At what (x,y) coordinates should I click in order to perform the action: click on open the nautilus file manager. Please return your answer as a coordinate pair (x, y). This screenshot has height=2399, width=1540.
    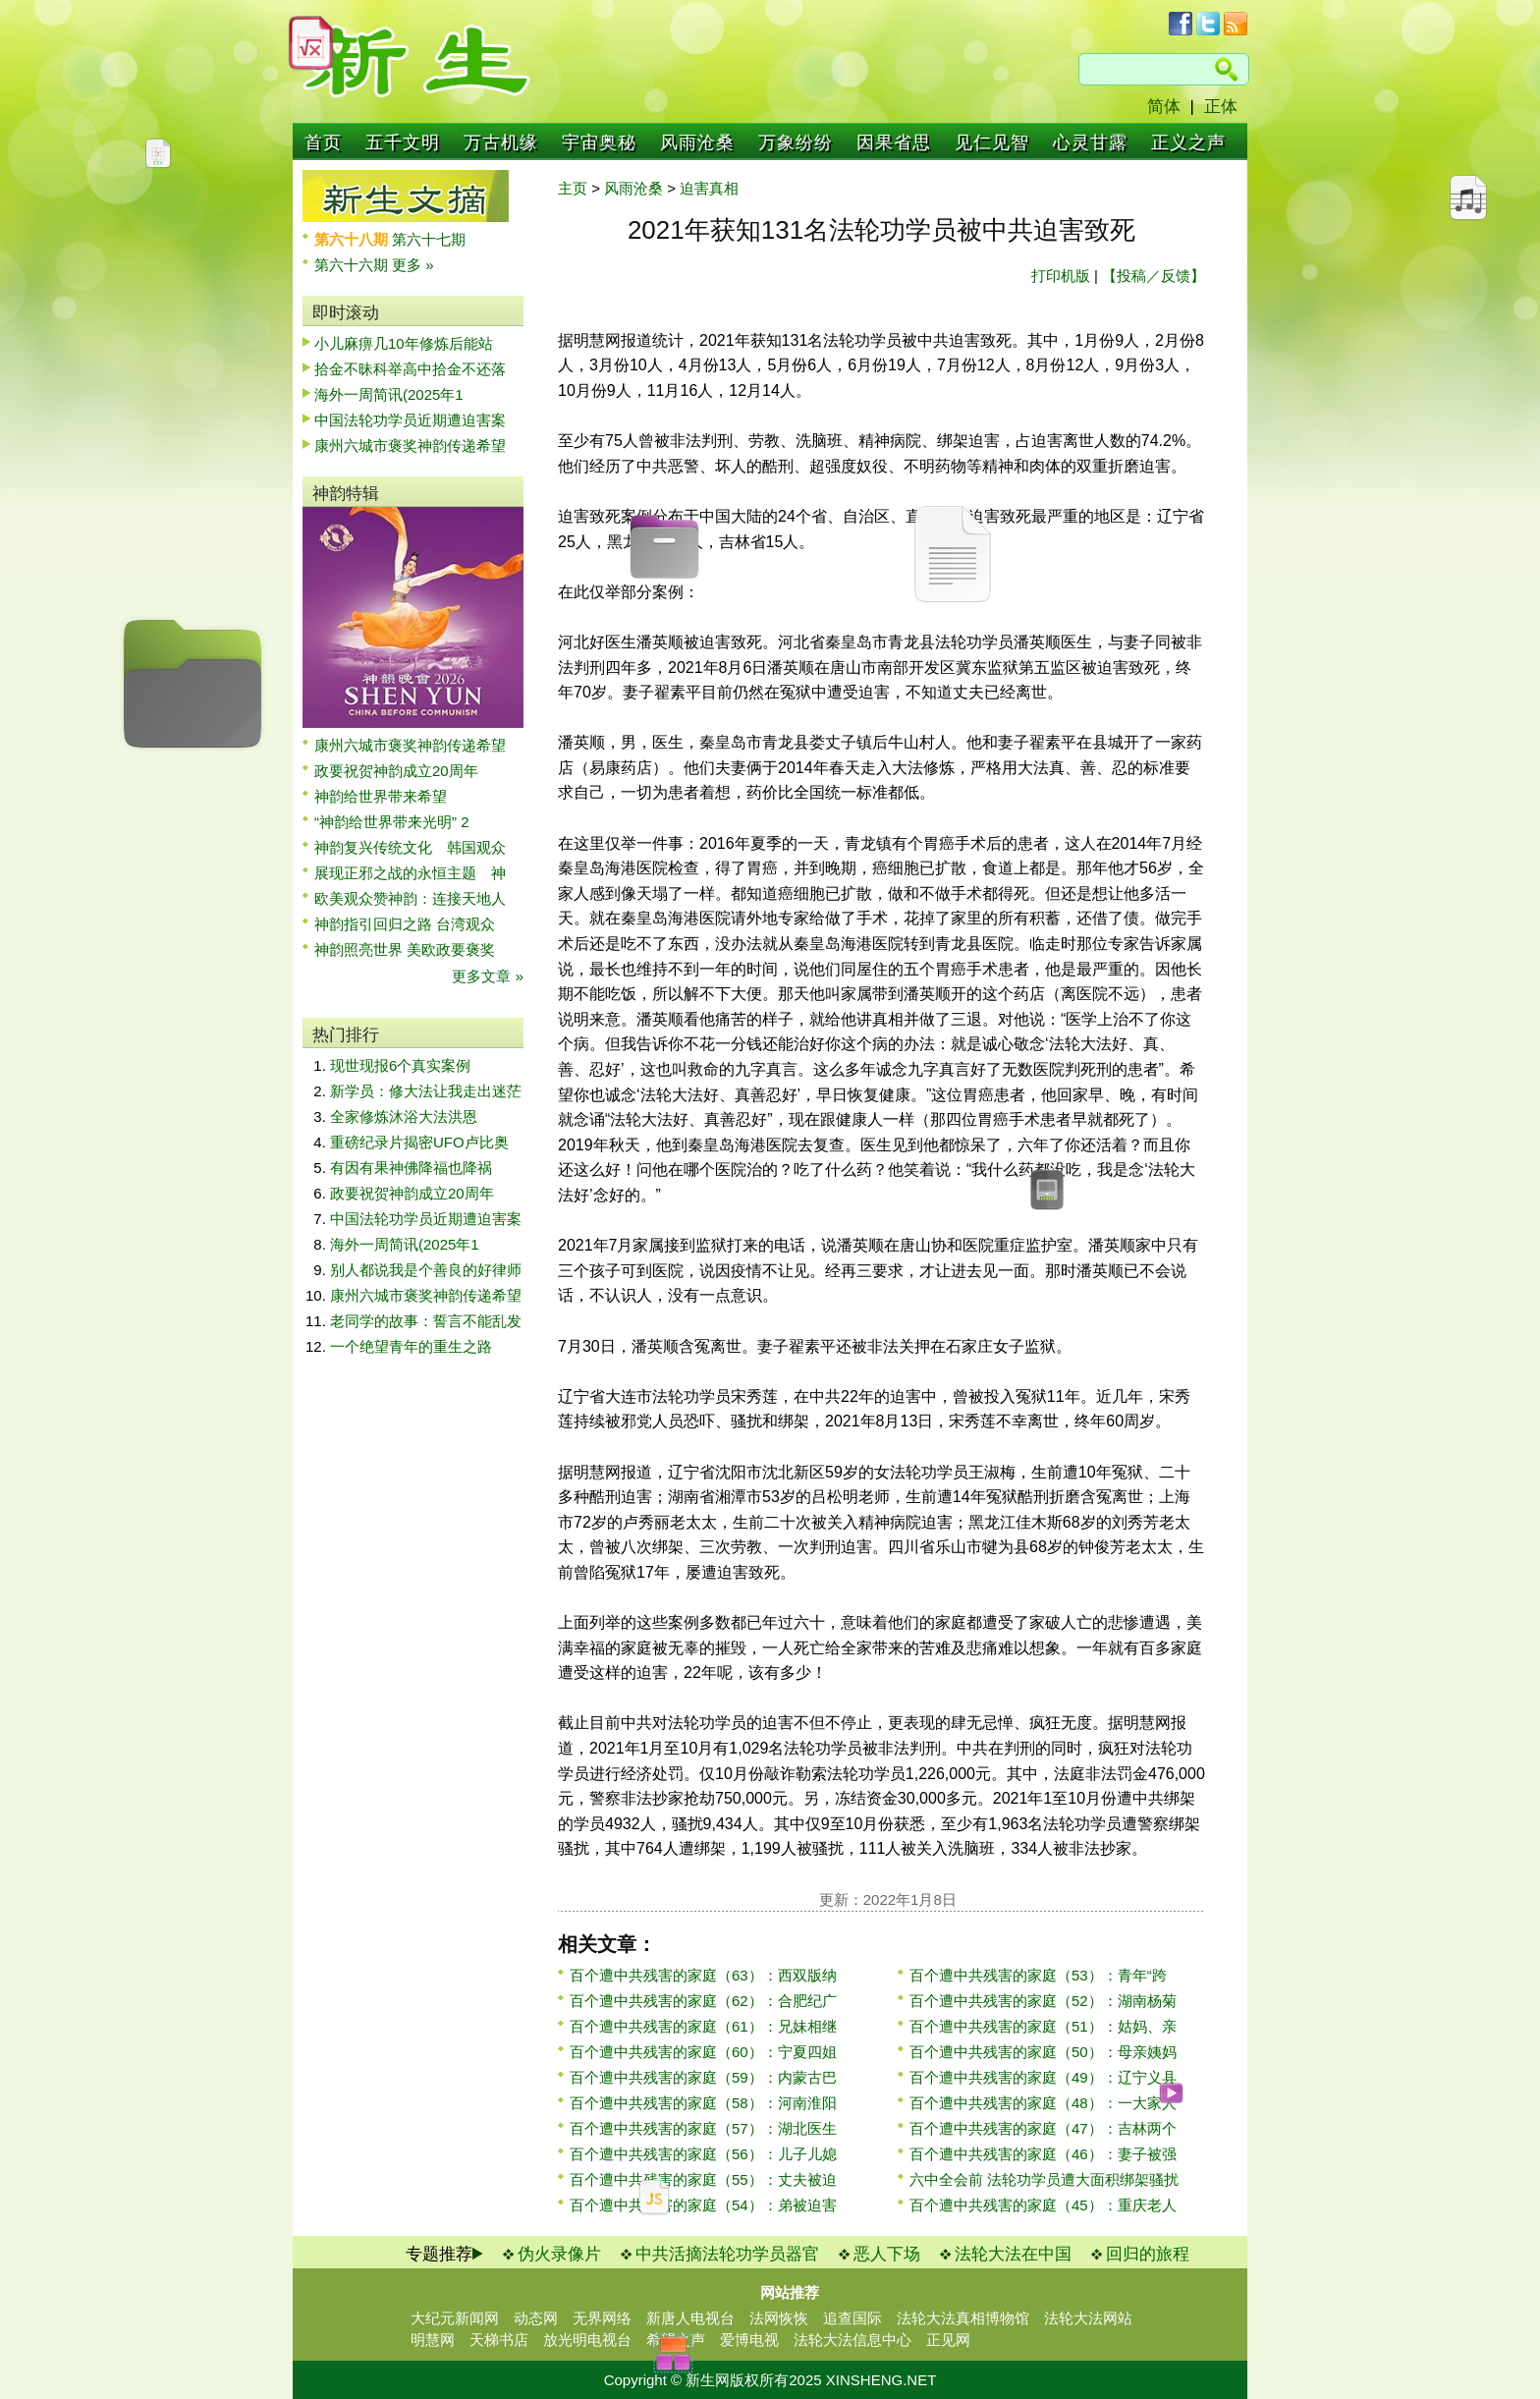
    Looking at the image, I should click on (664, 546).